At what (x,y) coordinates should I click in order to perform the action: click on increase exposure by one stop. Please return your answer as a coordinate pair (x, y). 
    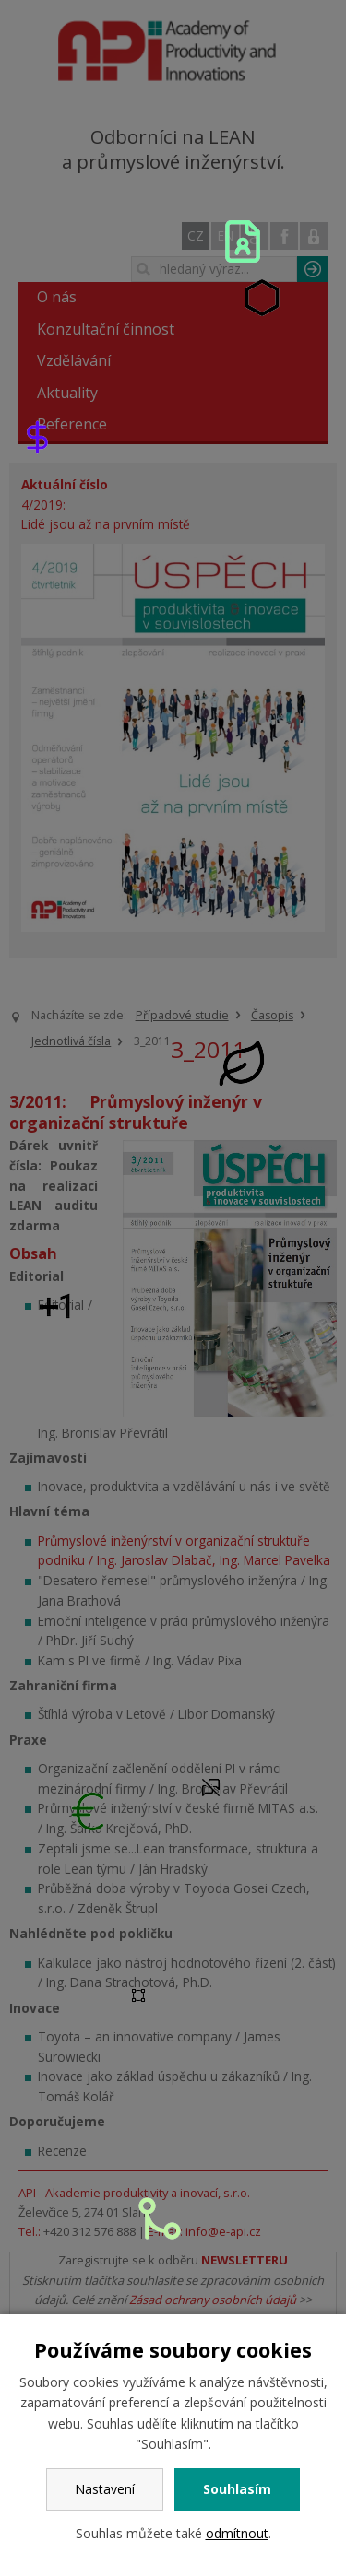
    Looking at the image, I should click on (54, 1307).